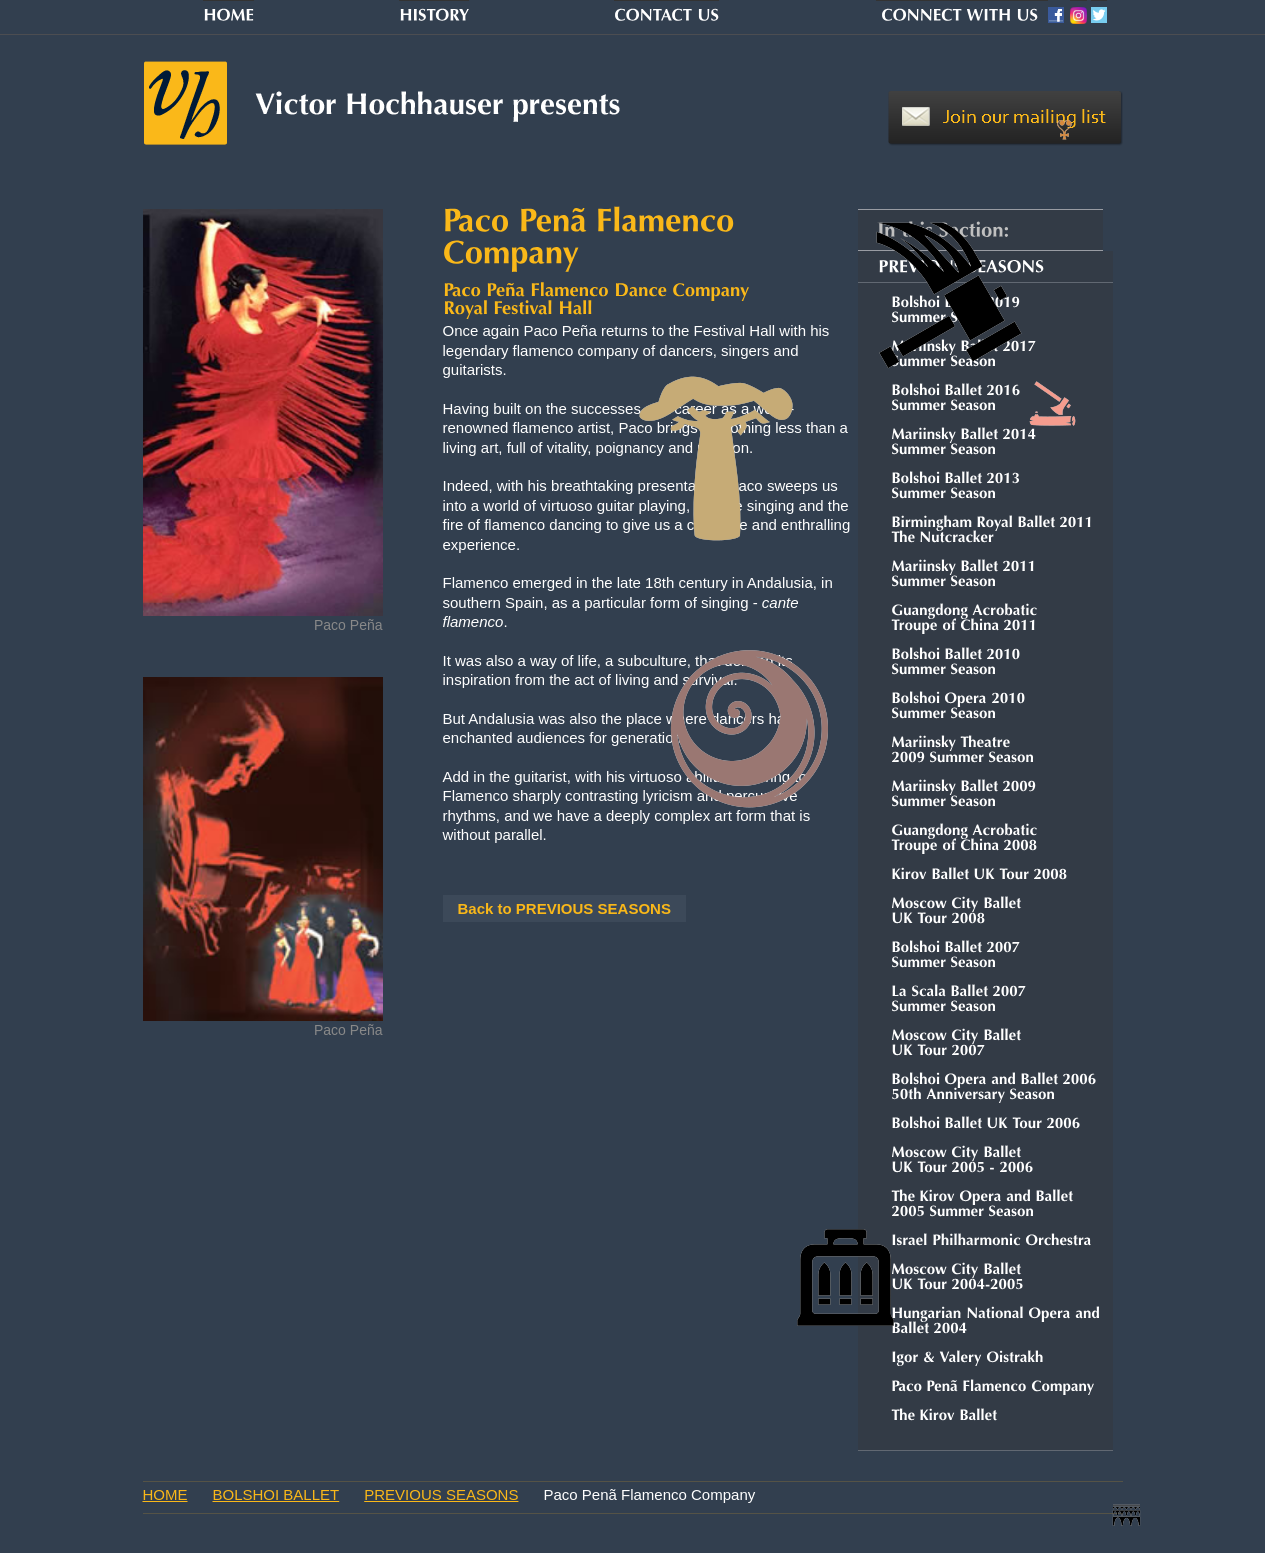 This screenshot has width=1265, height=1553. What do you see at coordinates (950, 298) in the screenshot?
I see `indicates a ban or moderation action` at bounding box center [950, 298].